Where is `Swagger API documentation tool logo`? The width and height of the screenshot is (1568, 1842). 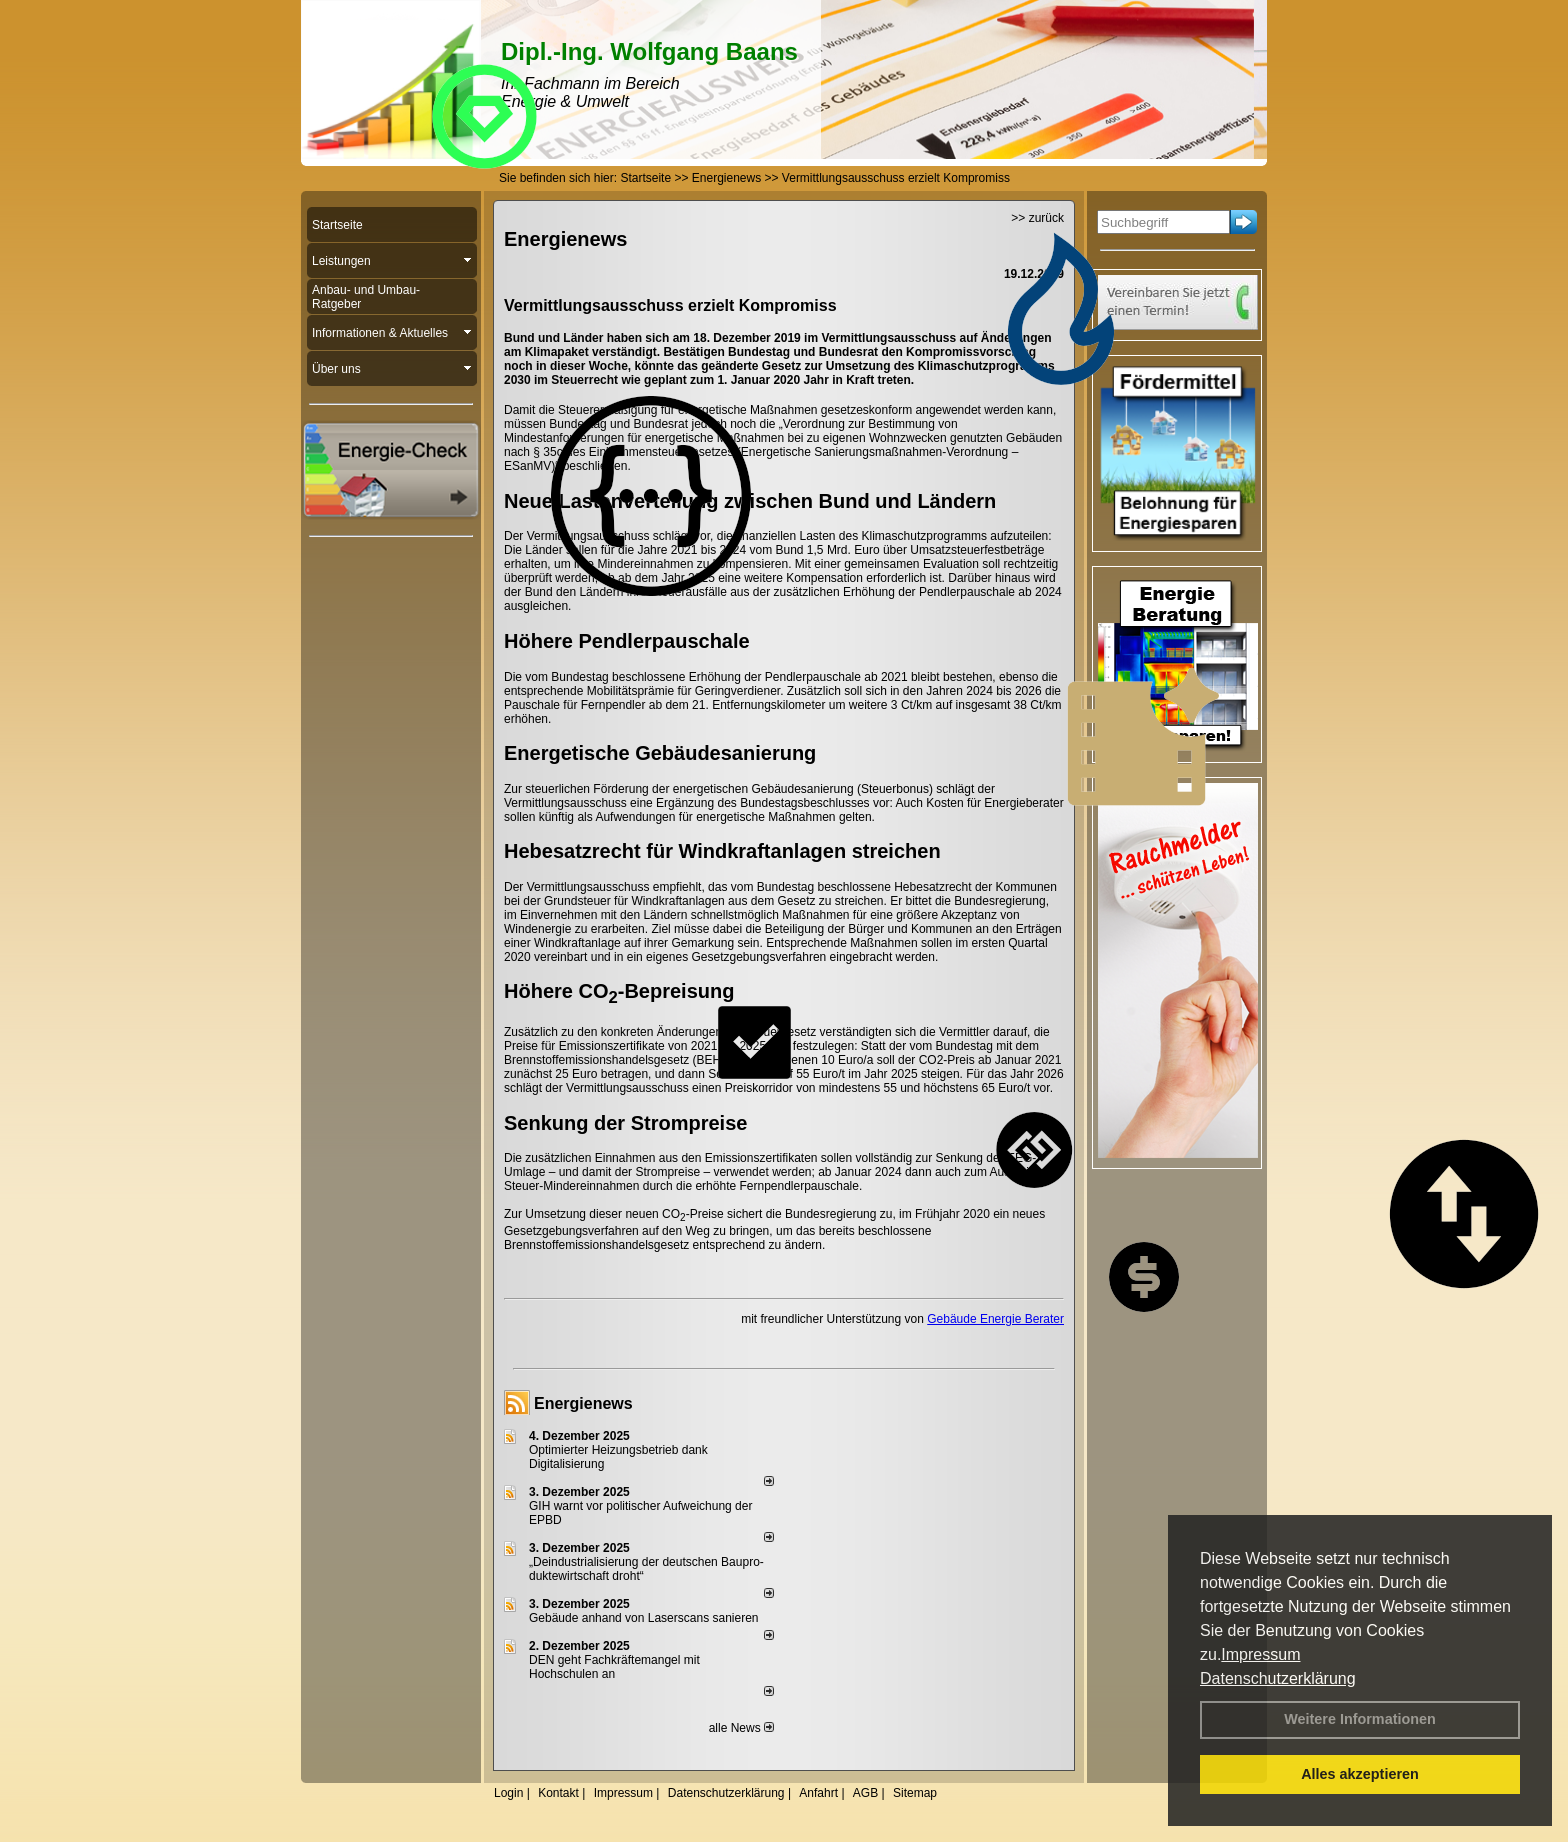 Swagger API documentation tool logo is located at coordinates (651, 496).